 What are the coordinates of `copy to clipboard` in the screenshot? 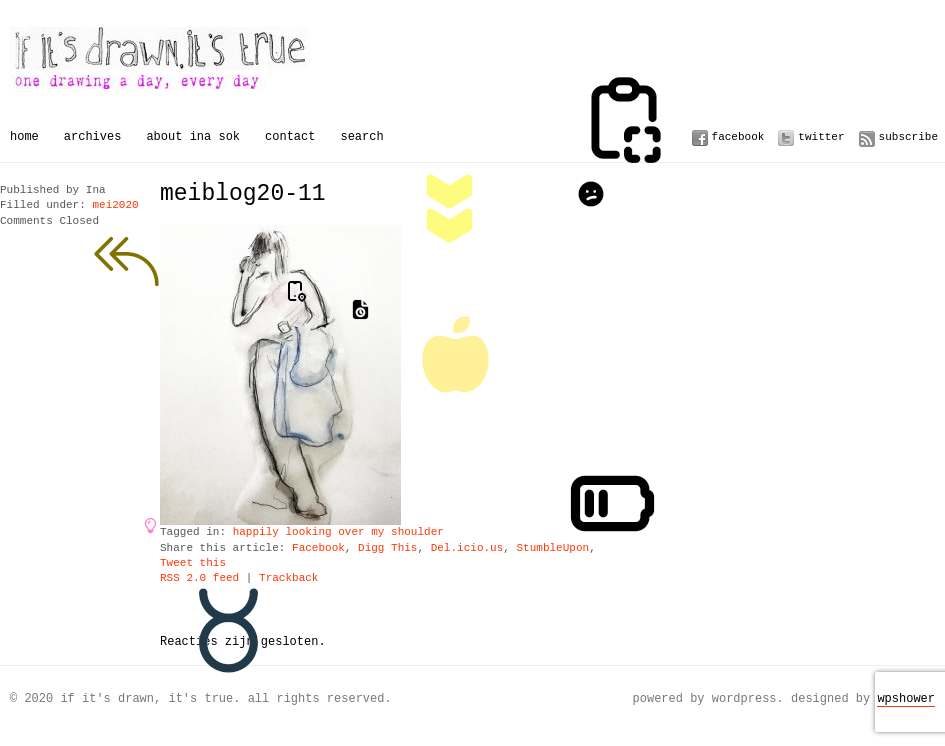 It's located at (624, 118).